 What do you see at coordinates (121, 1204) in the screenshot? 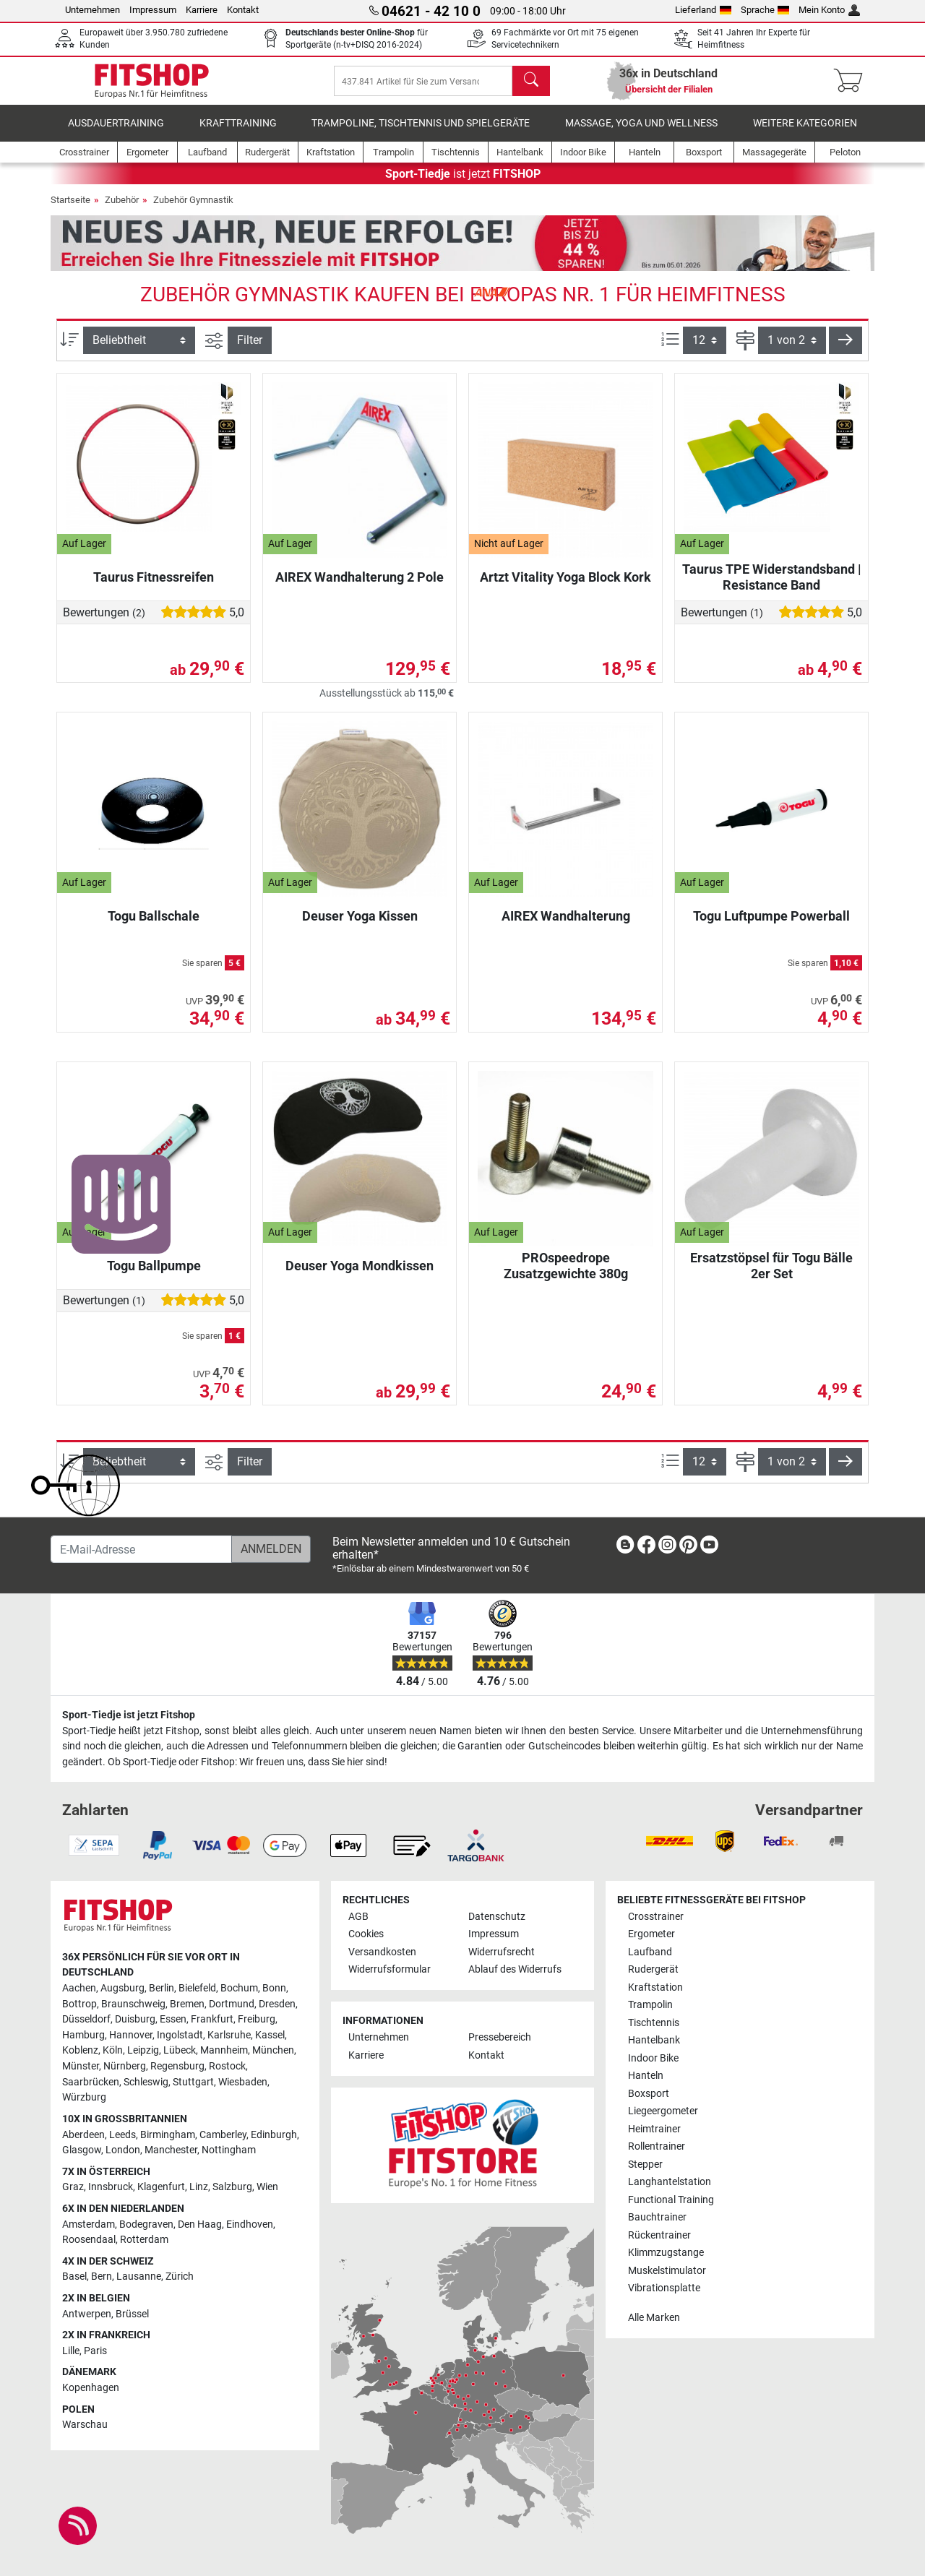
I see `open intercom chat support` at bounding box center [121, 1204].